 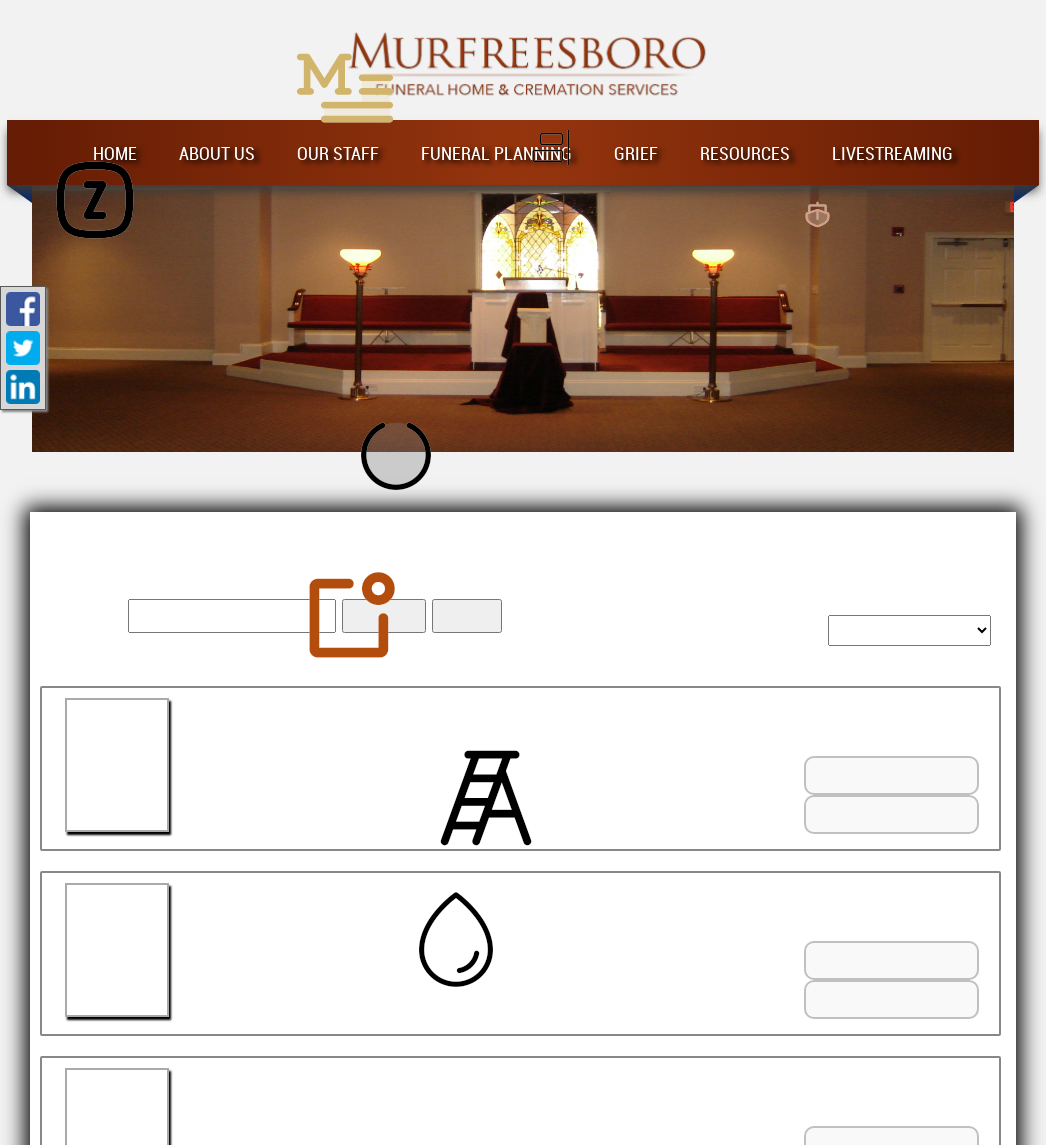 I want to click on view notifications, so click(x=350, y=616).